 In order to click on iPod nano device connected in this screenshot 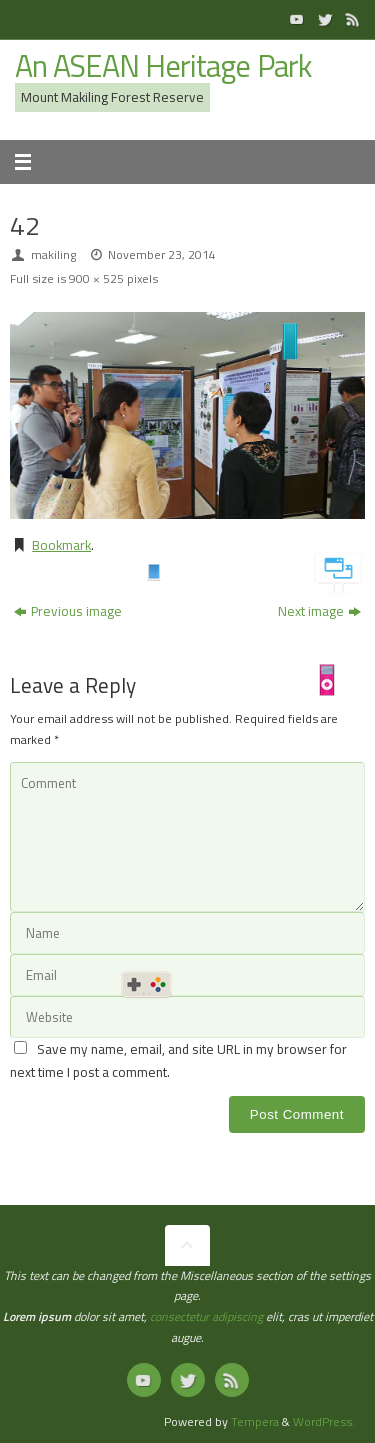, I will do `click(290, 342)`.